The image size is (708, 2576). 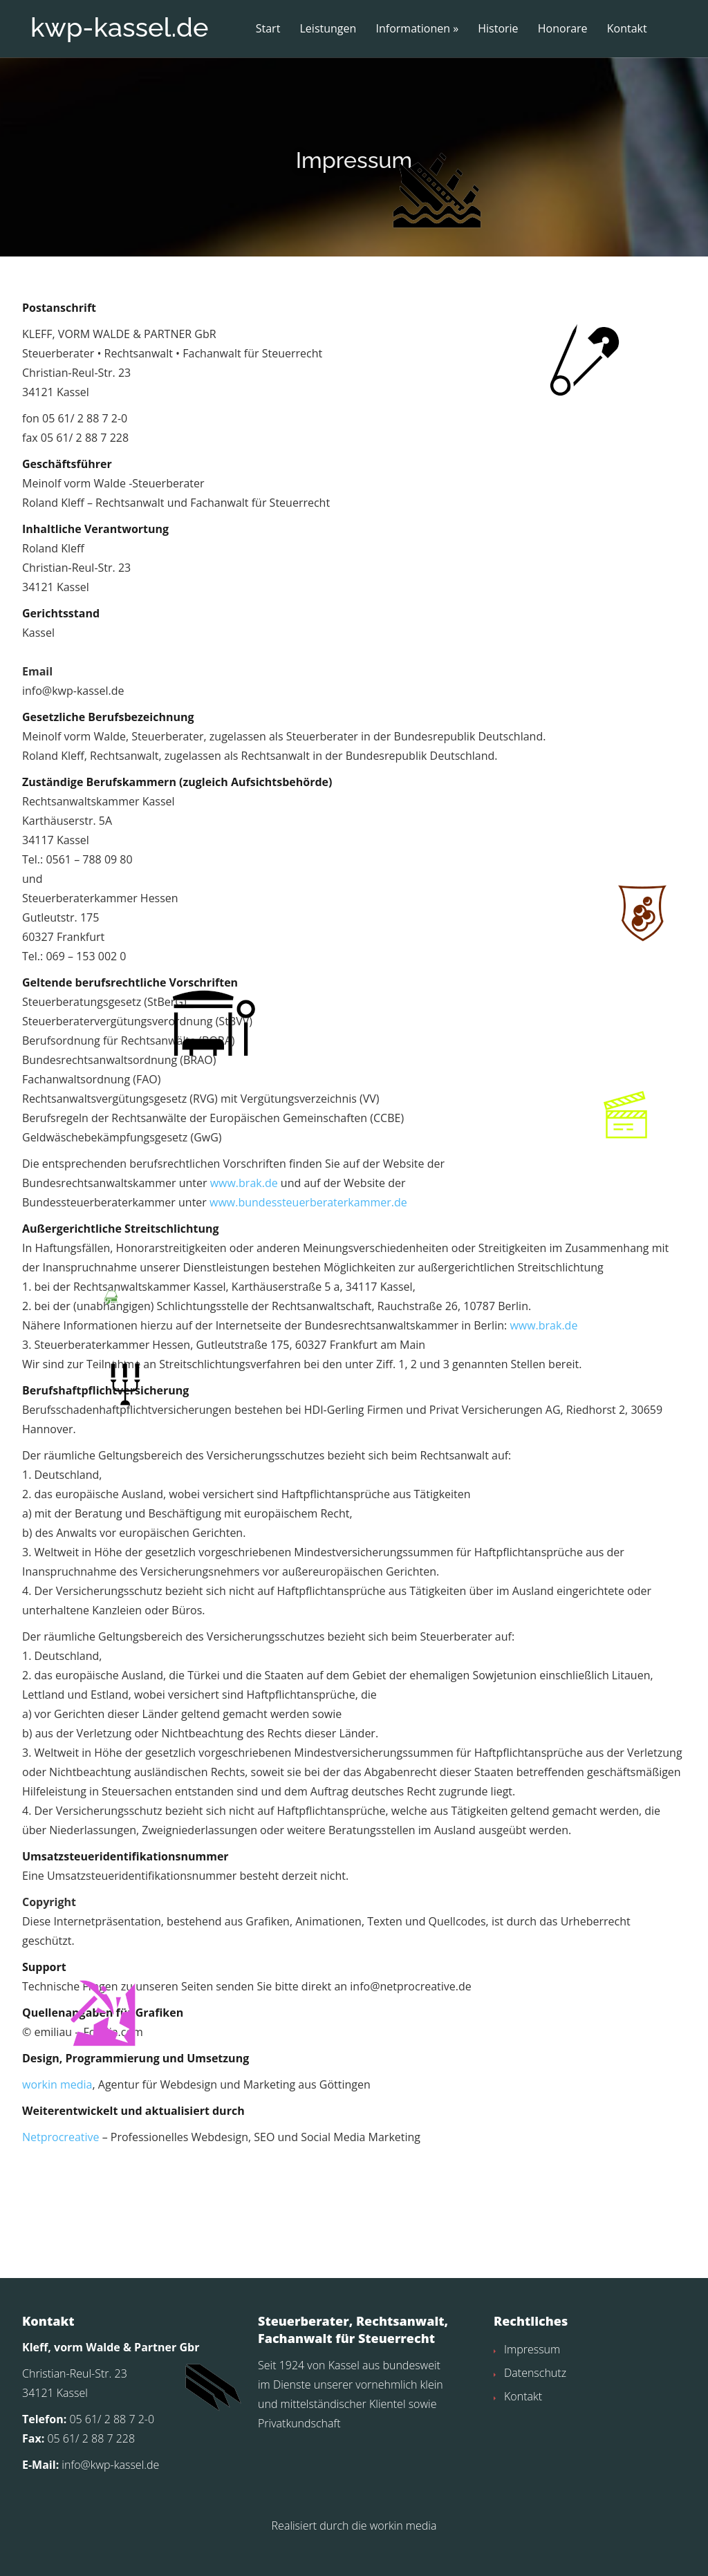 I want to click on indicates acid resistance or protection status, so click(x=642, y=913).